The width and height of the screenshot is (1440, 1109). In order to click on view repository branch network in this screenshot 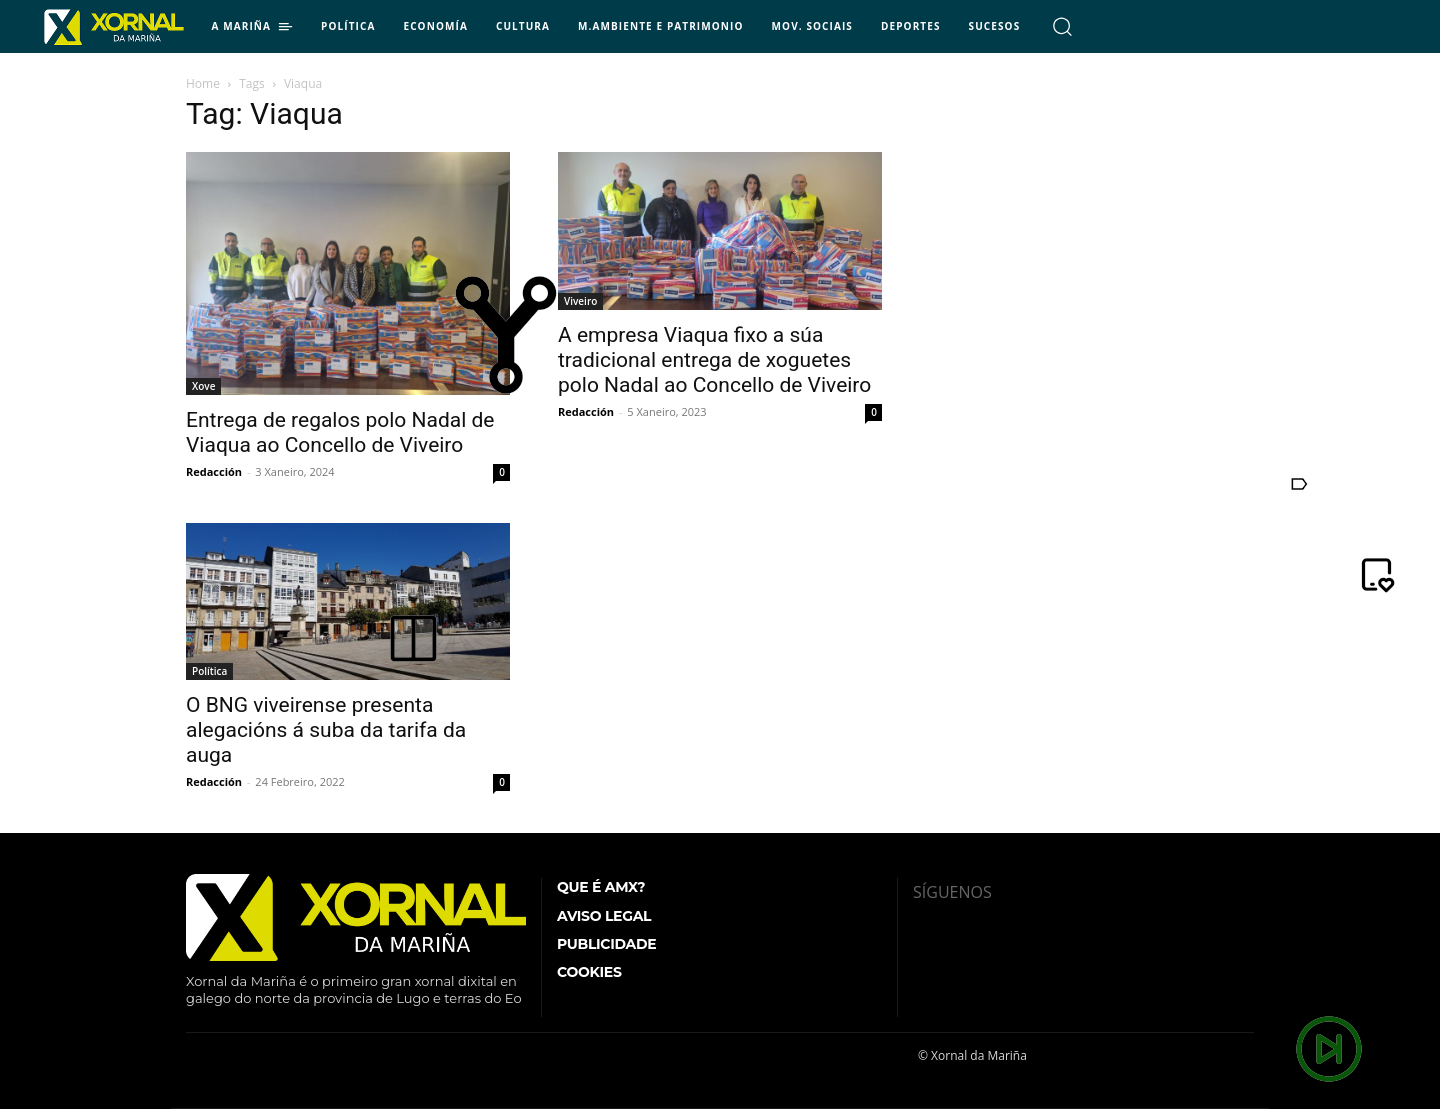, I will do `click(506, 335)`.